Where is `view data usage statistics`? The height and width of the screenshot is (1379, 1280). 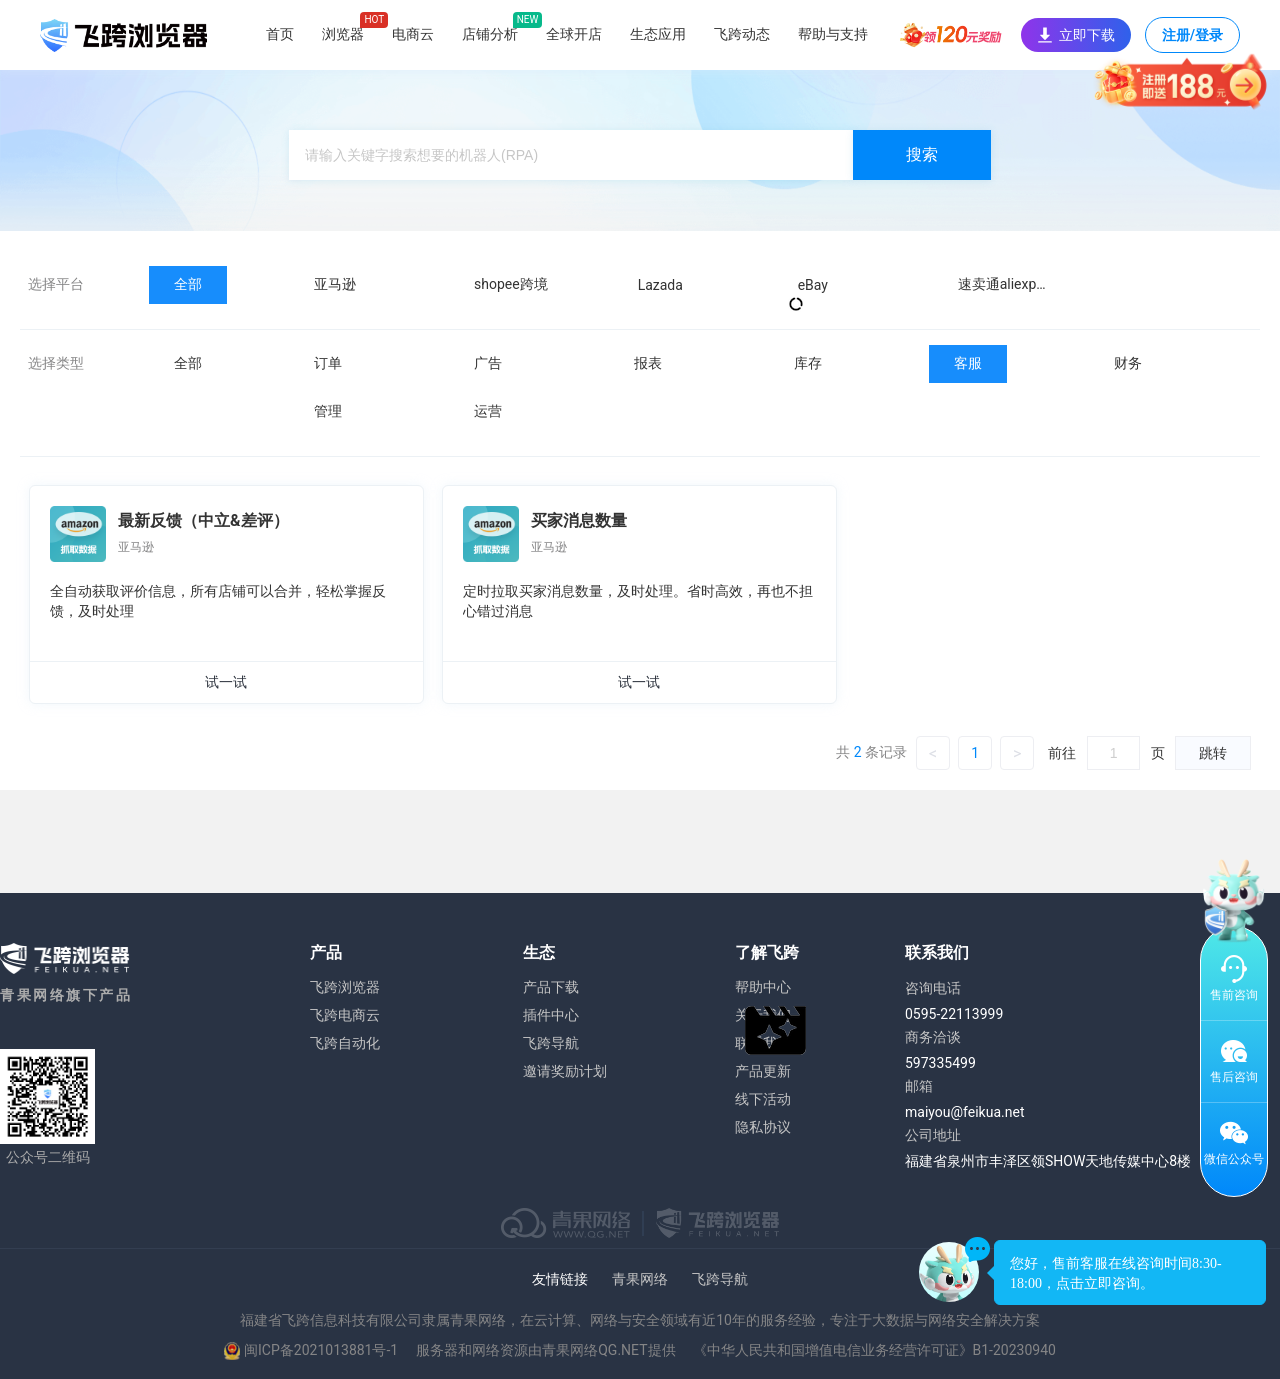
view data usage statistics is located at coordinates (796, 304).